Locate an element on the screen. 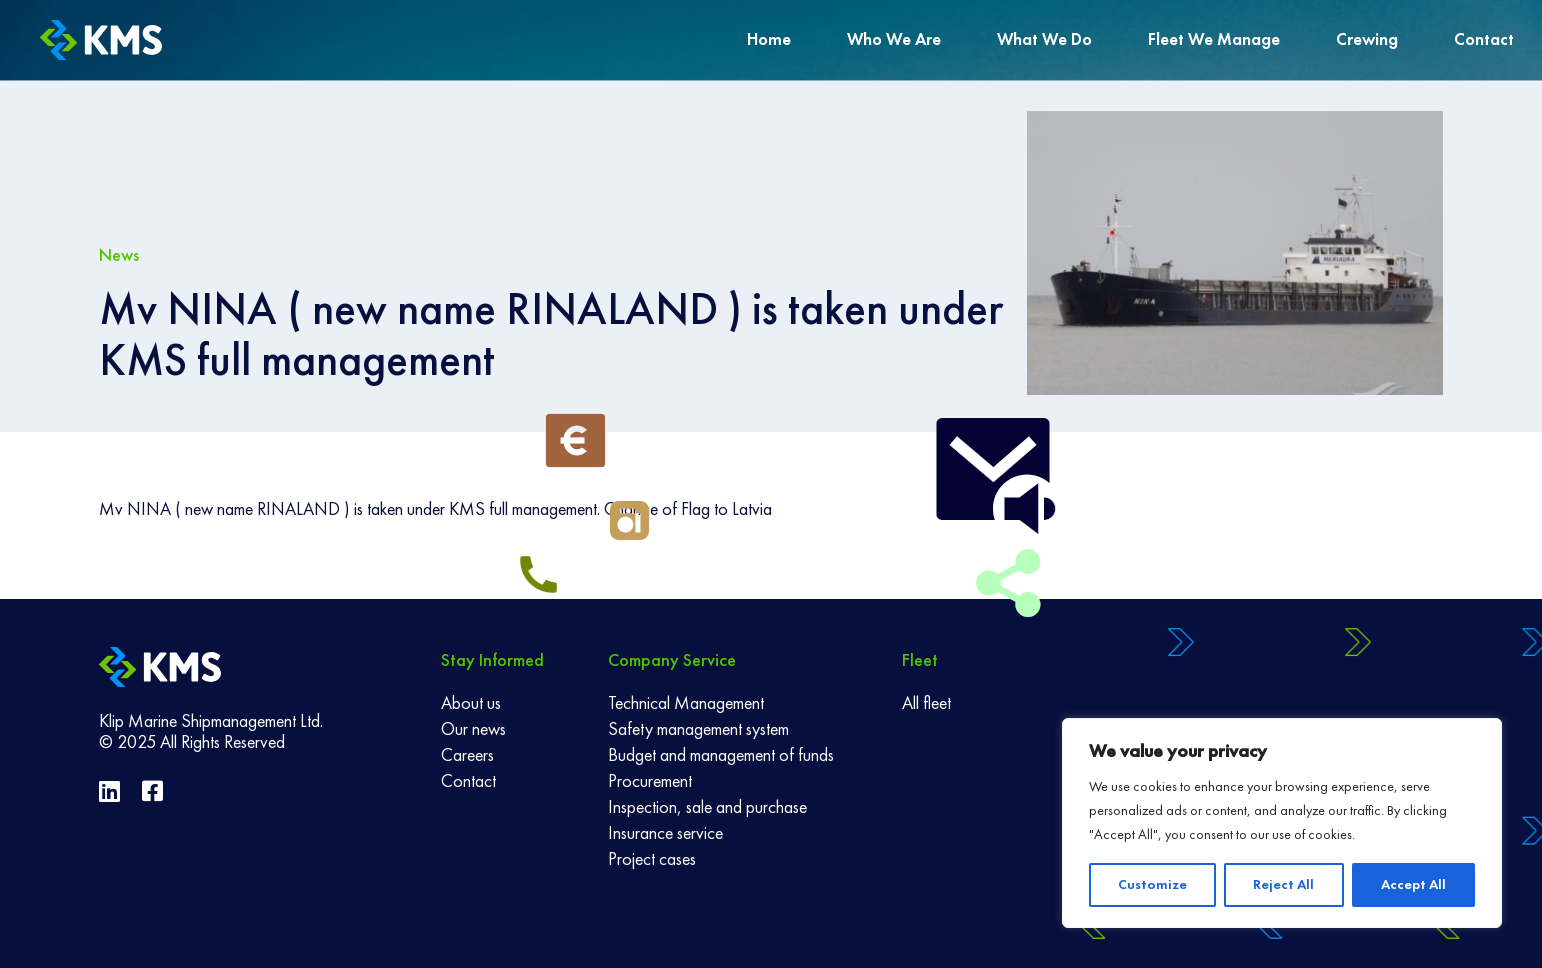 This screenshot has height=968, width=1542. make a phone call is located at coordinates (538, 574).